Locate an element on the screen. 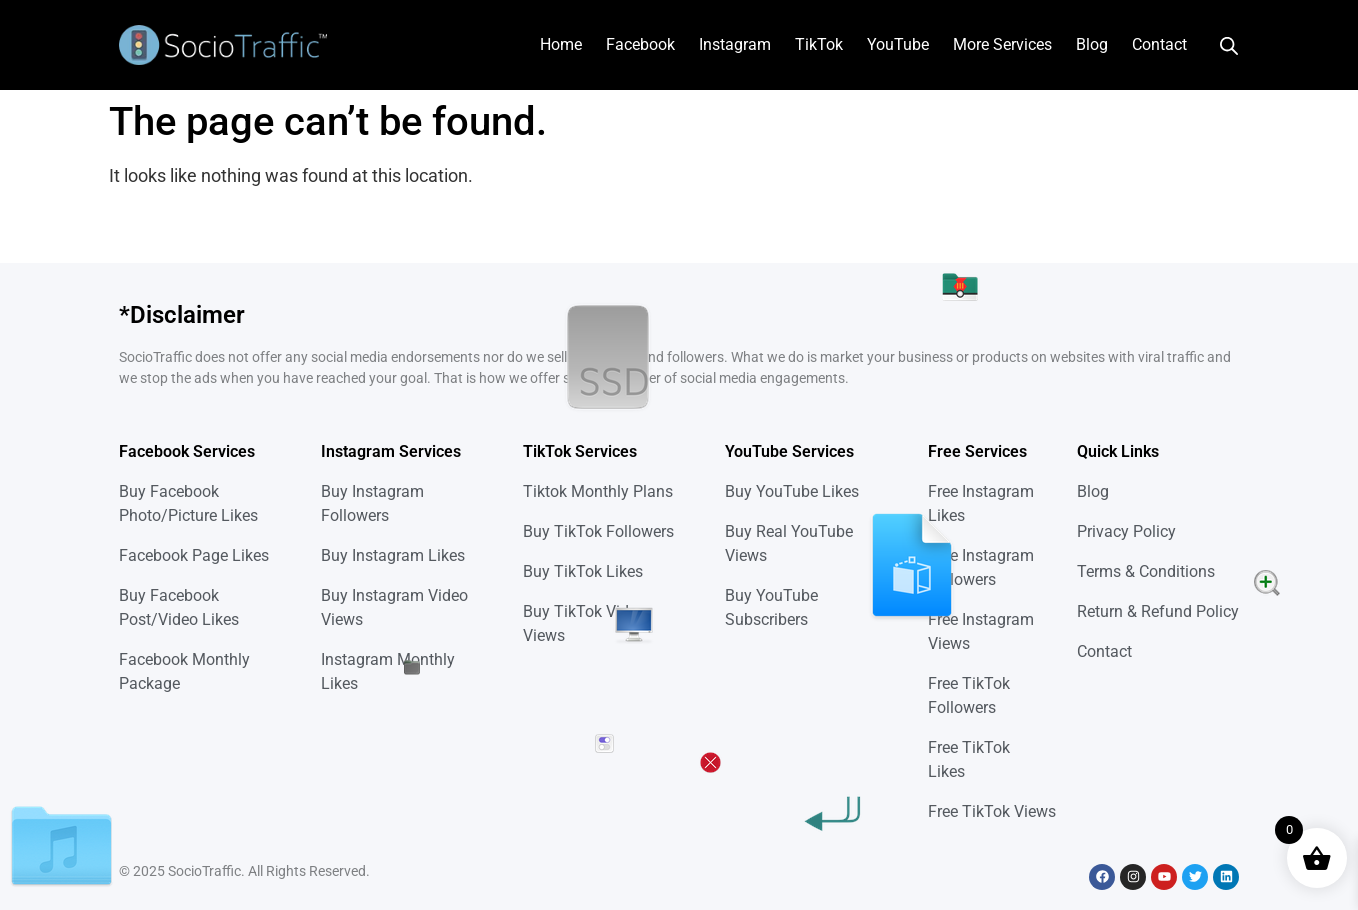 The height and width of the screenshot is (910, 1358). reply to all recipients of an email is located at coordinates (831, 813).